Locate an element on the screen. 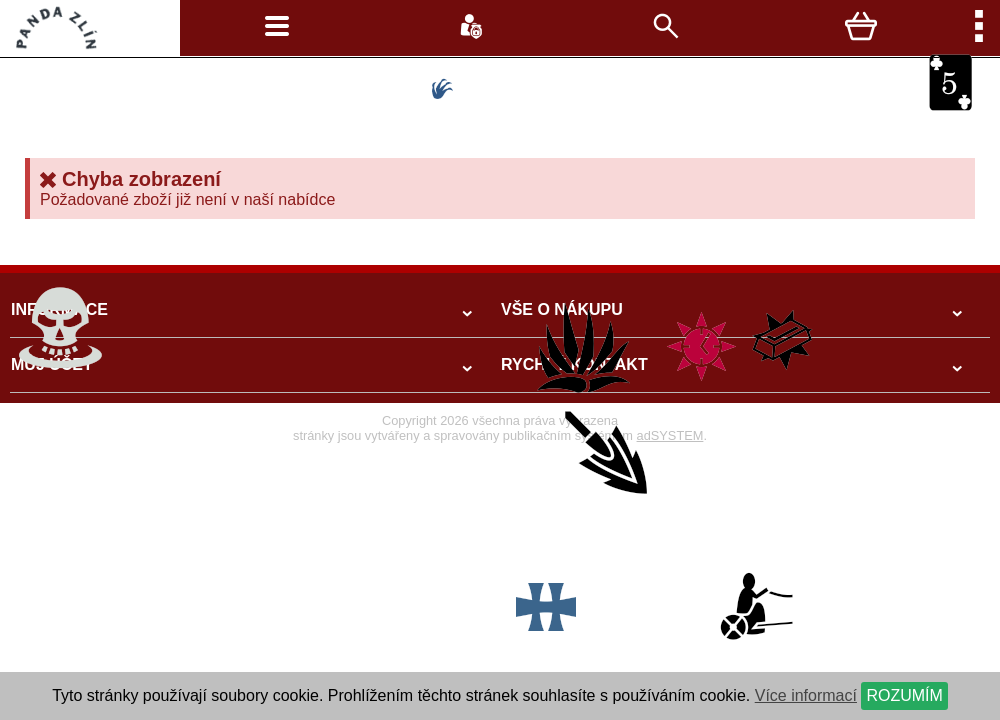 The width and height of the screenshot is (1000, 720). indicates a hazardous or deadly area on the game map is located at coordinates (60, 328).